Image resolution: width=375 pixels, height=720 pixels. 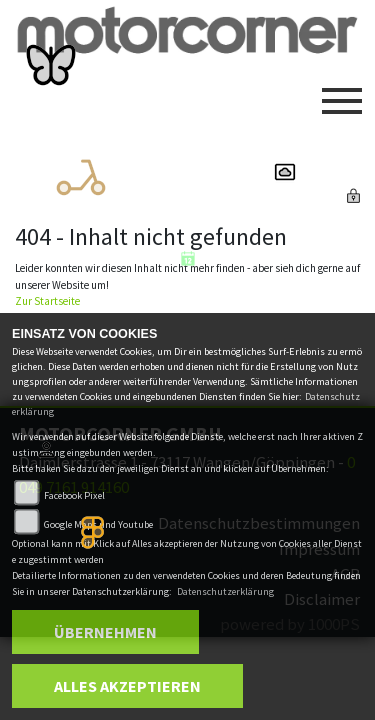 What do you see at coordinates (51, 64) in the screenshot?
I see `indicates a transformation or metamorphosis feature` at bounding box center [51, 64].